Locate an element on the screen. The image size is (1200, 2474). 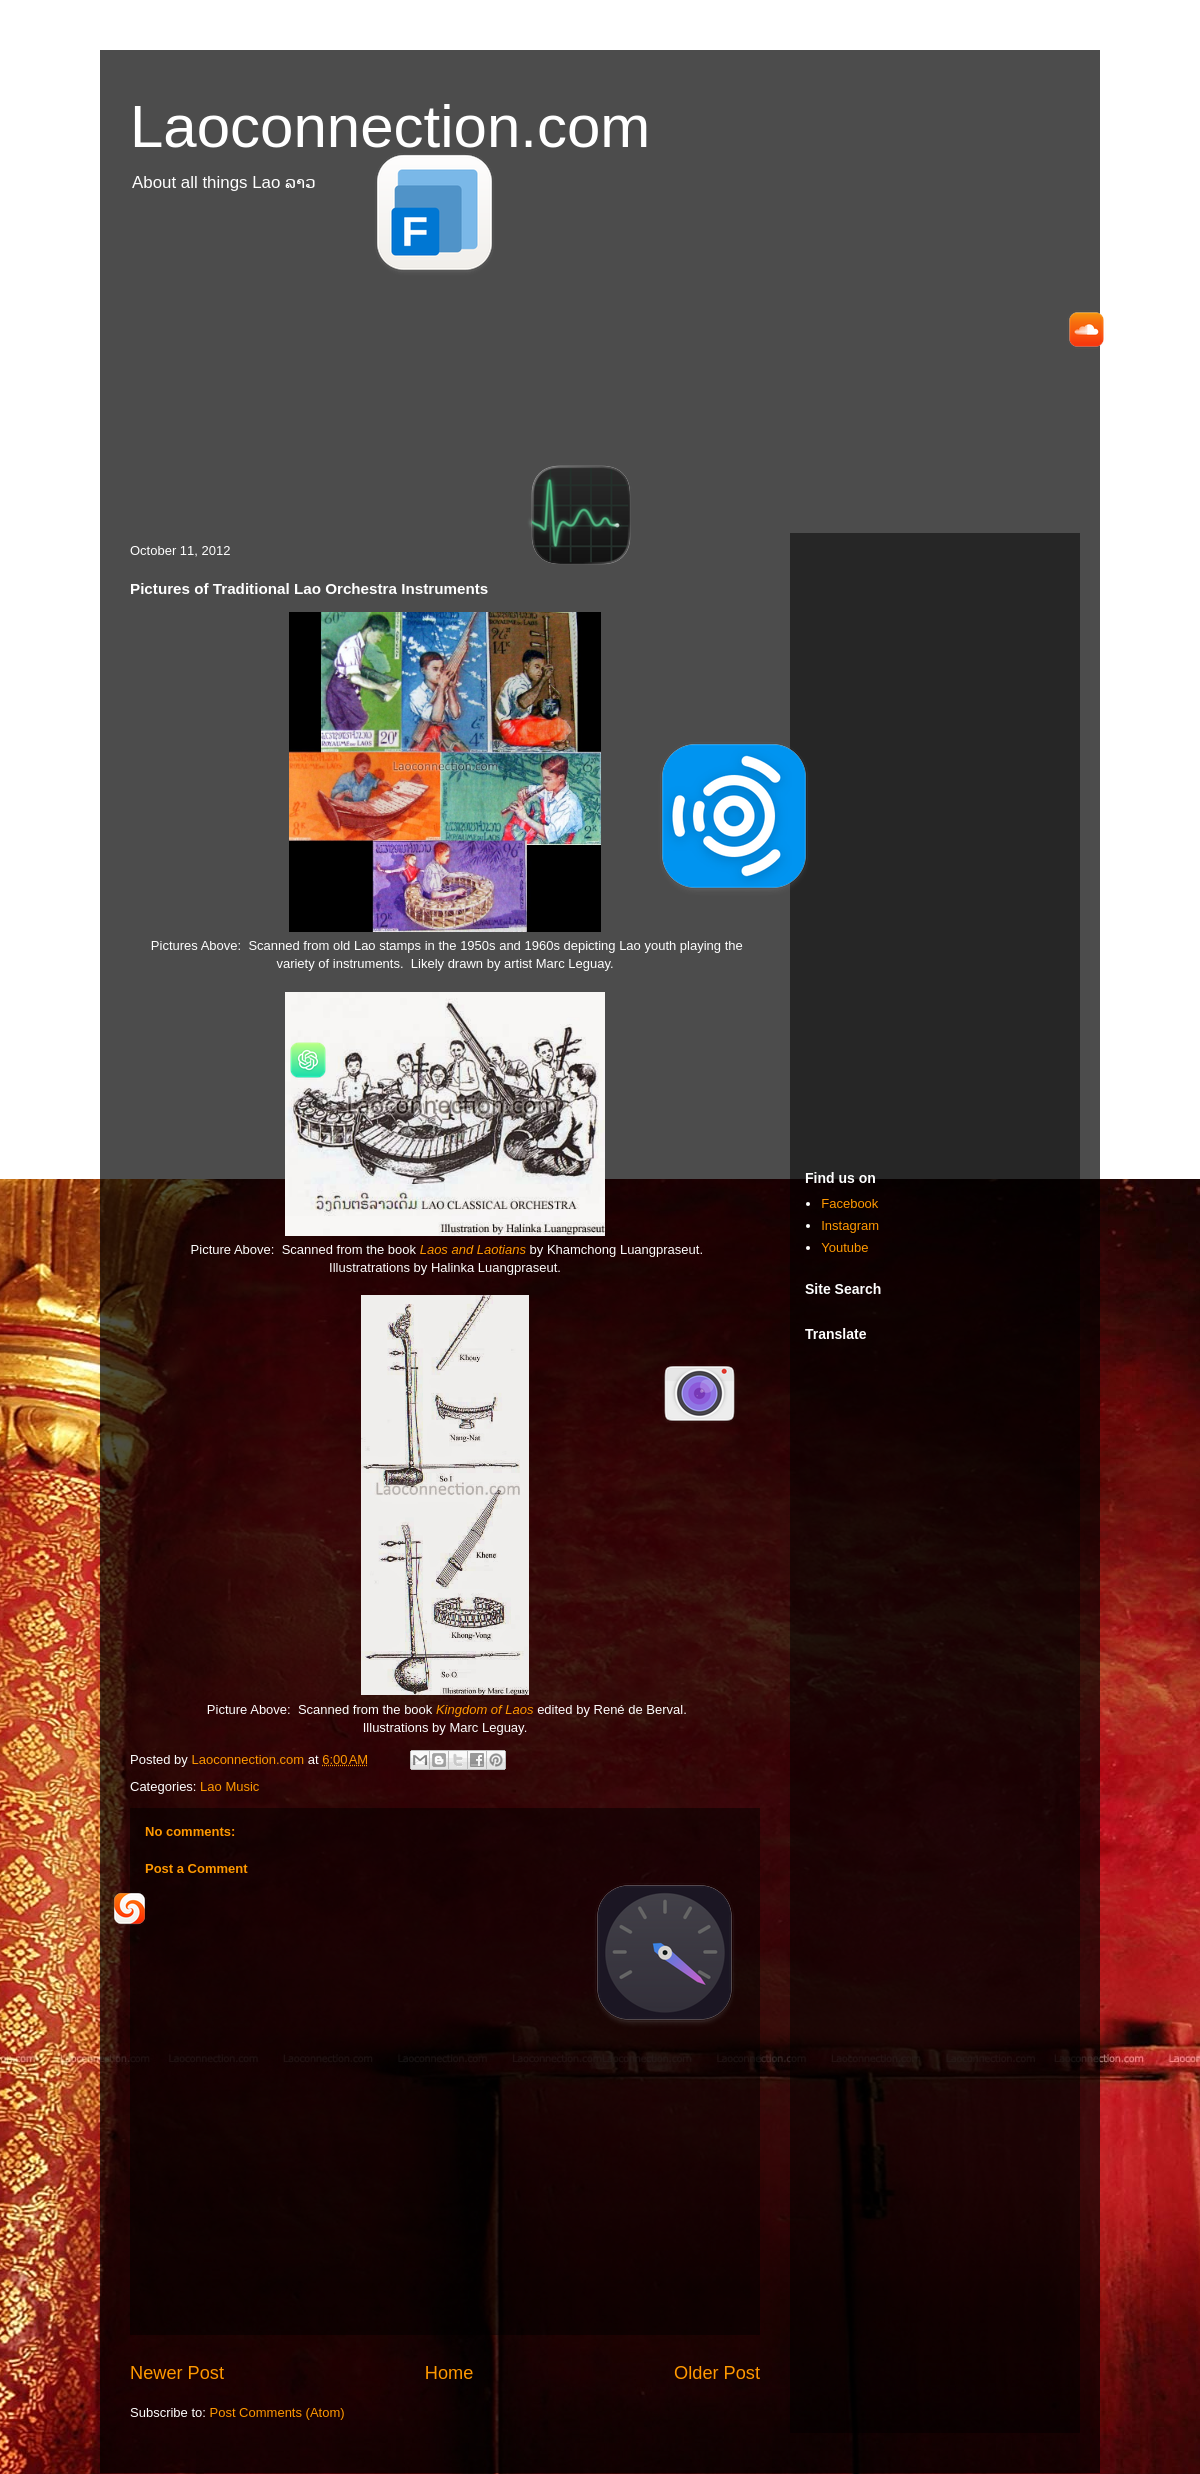
open speedtest app to measure internet speed is located at coordinates (664, 1952).